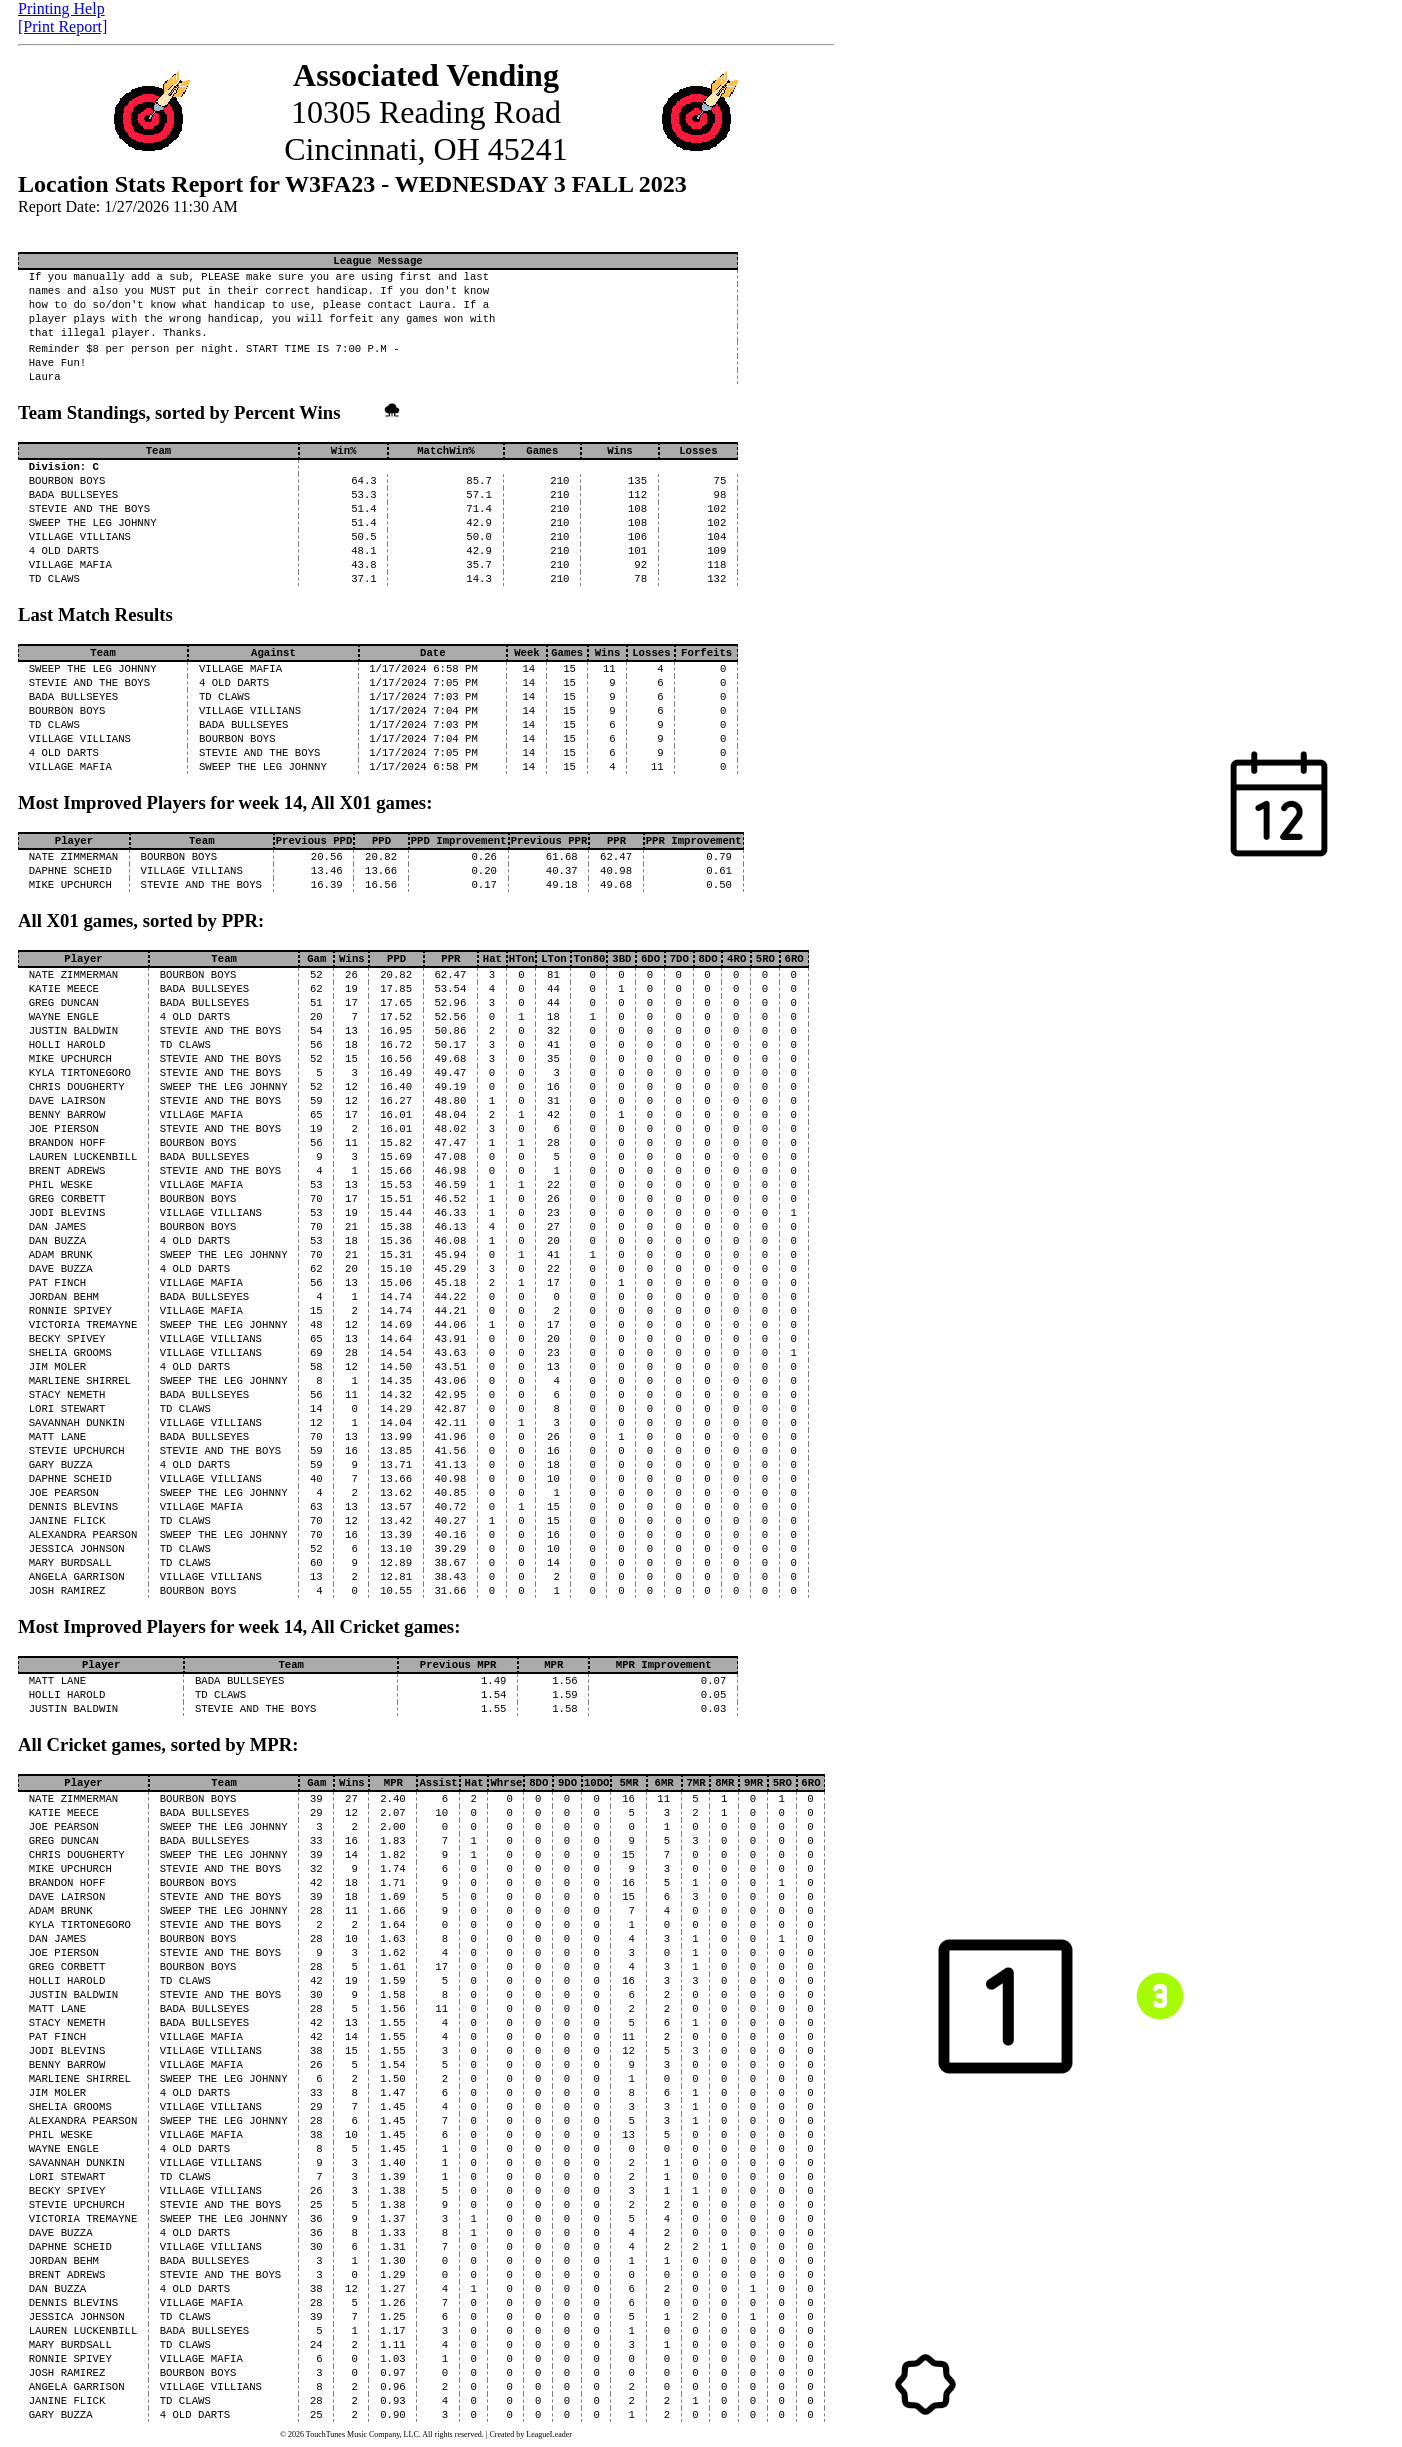 This screenshot has width=1402, height=2447. What do you see at coordinates (1160, 1996) in the screenshot?
I see `step 3 in a multi-step process or wizard` at bounding box center [1160, 1996].